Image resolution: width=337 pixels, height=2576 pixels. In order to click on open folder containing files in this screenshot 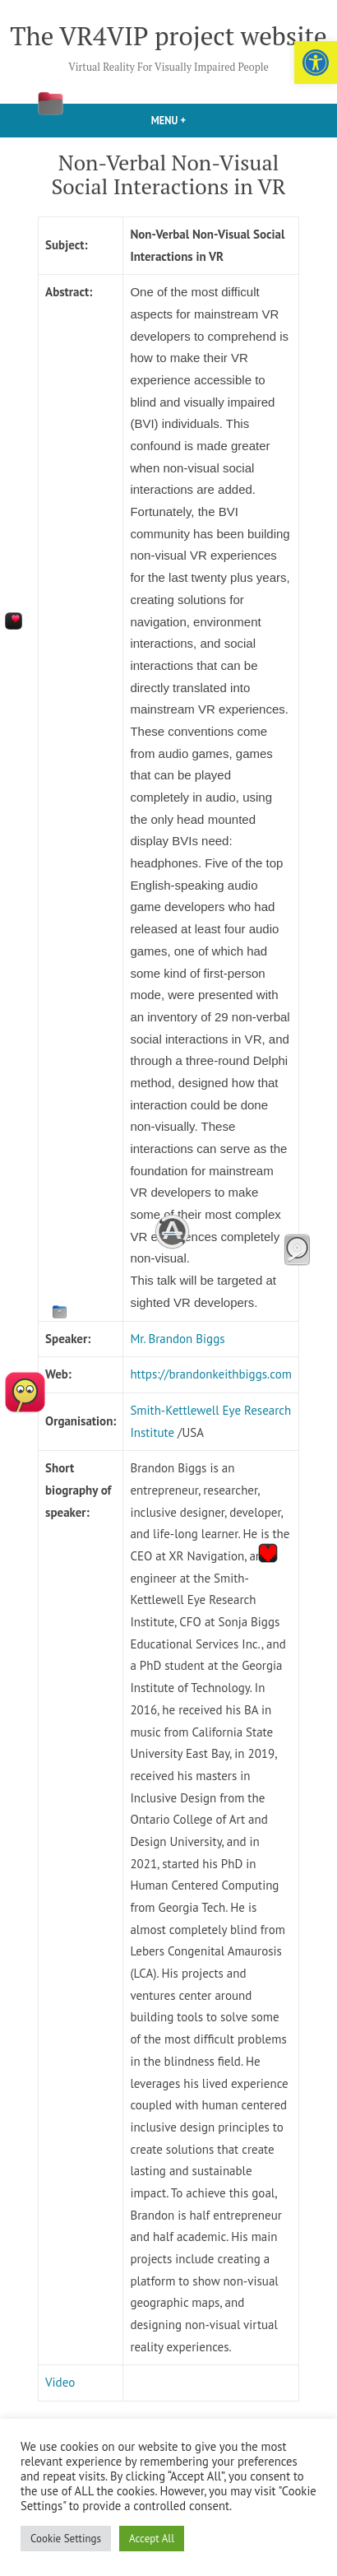, I will do `click(50, 103)`.